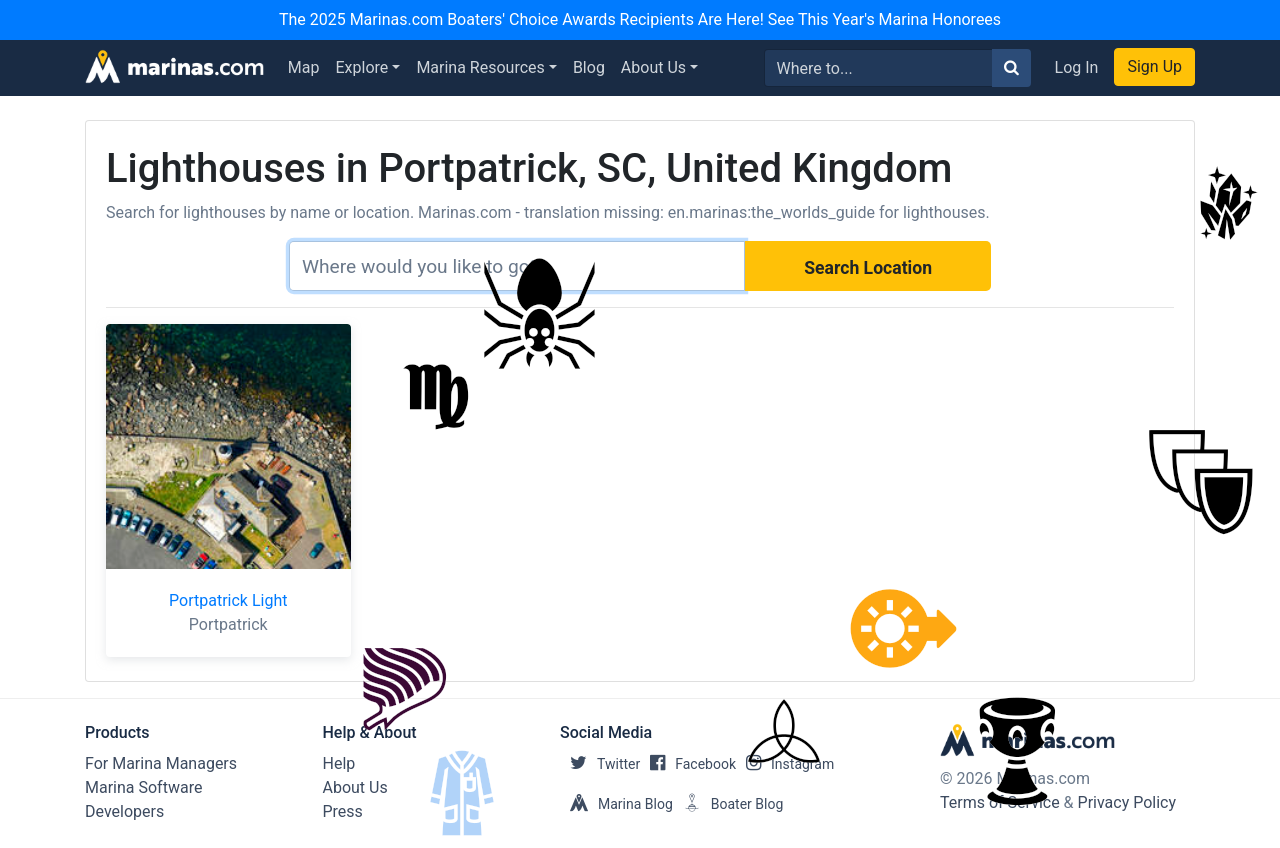  Describe the element at coordinates (1016, 752) in the screenshot. I see `view achievements or trophies` at that location.